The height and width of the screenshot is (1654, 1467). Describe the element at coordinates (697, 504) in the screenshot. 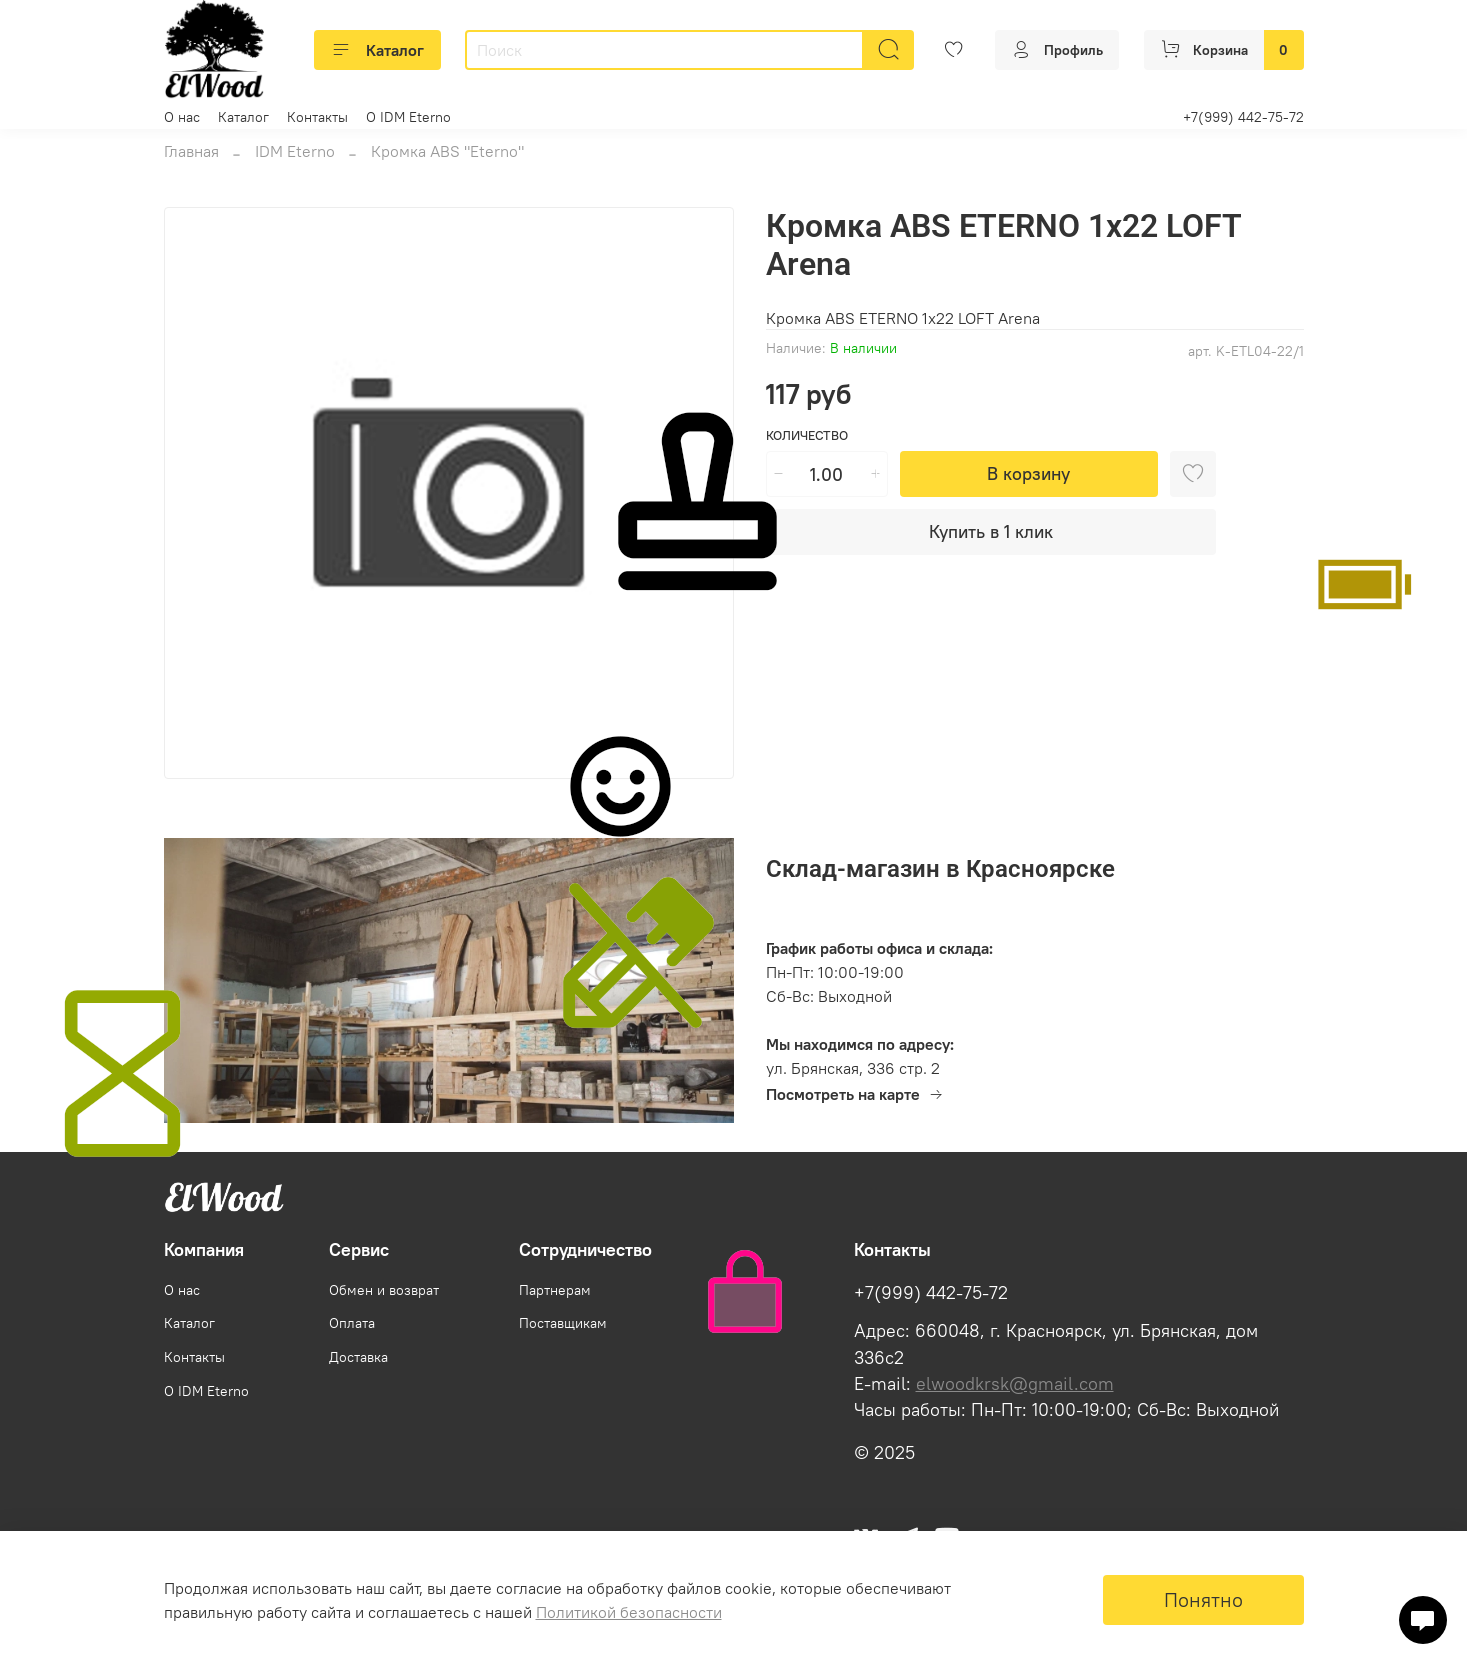

I see `apply a stamp or approval mark` at that location.